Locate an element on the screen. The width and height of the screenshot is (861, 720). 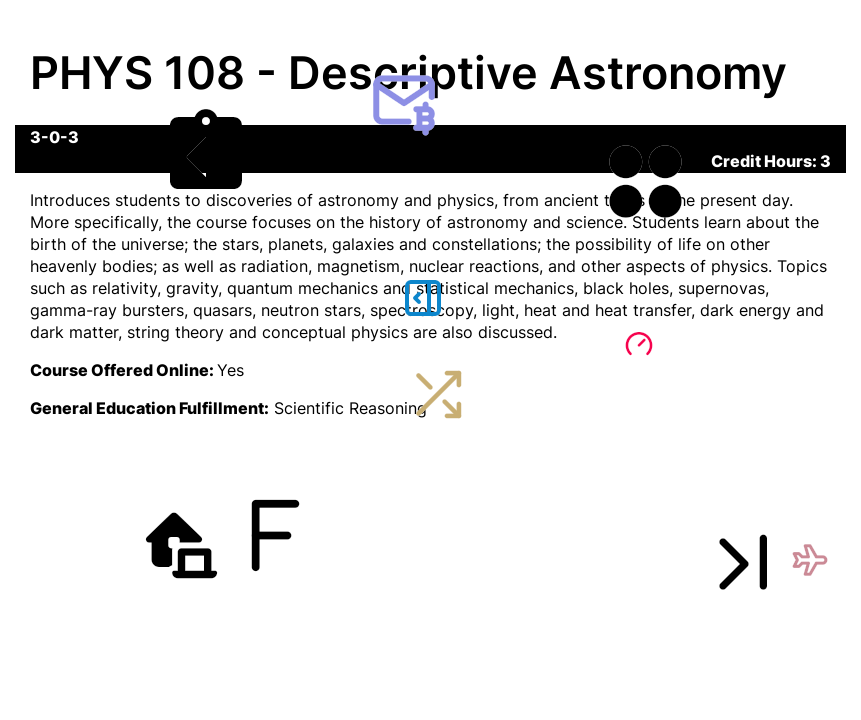
return or send back an assignment is located at coordinates (206, 153).